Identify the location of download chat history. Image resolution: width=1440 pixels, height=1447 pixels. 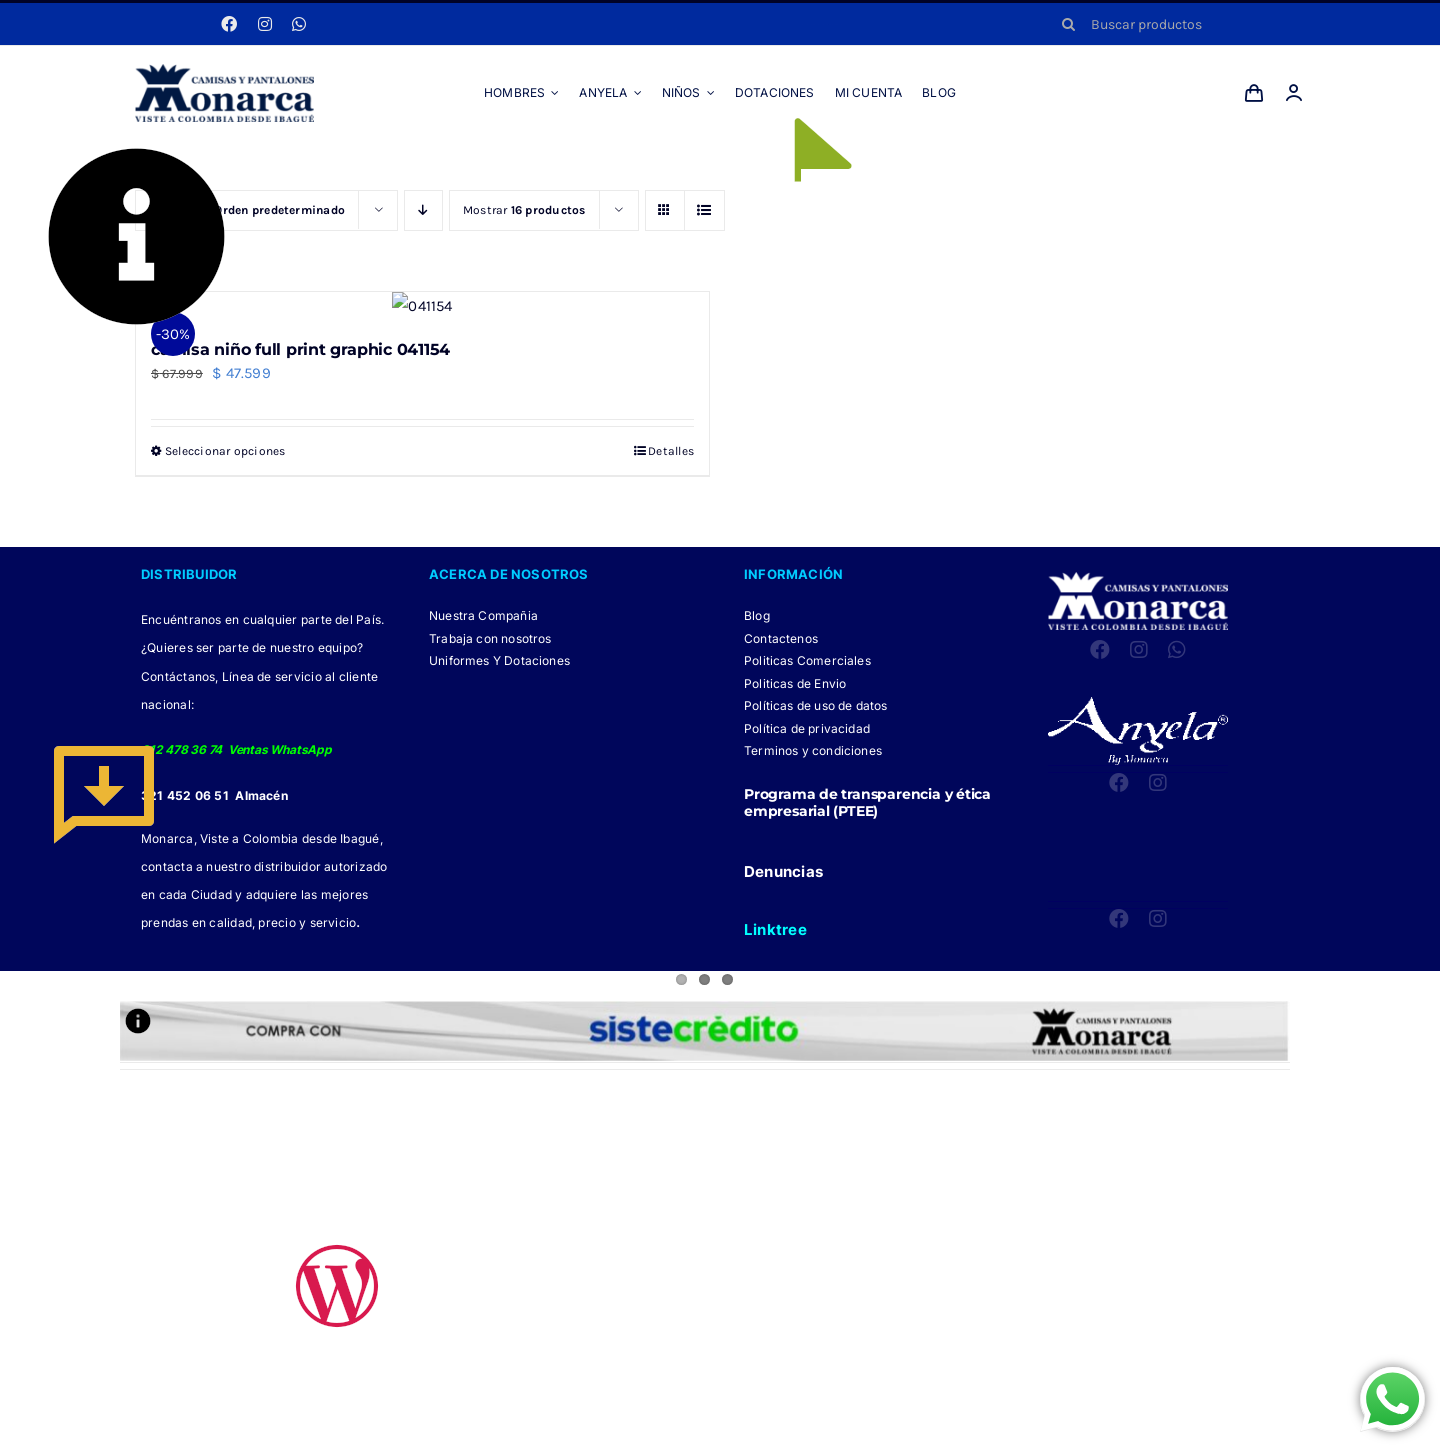
(104, 791).